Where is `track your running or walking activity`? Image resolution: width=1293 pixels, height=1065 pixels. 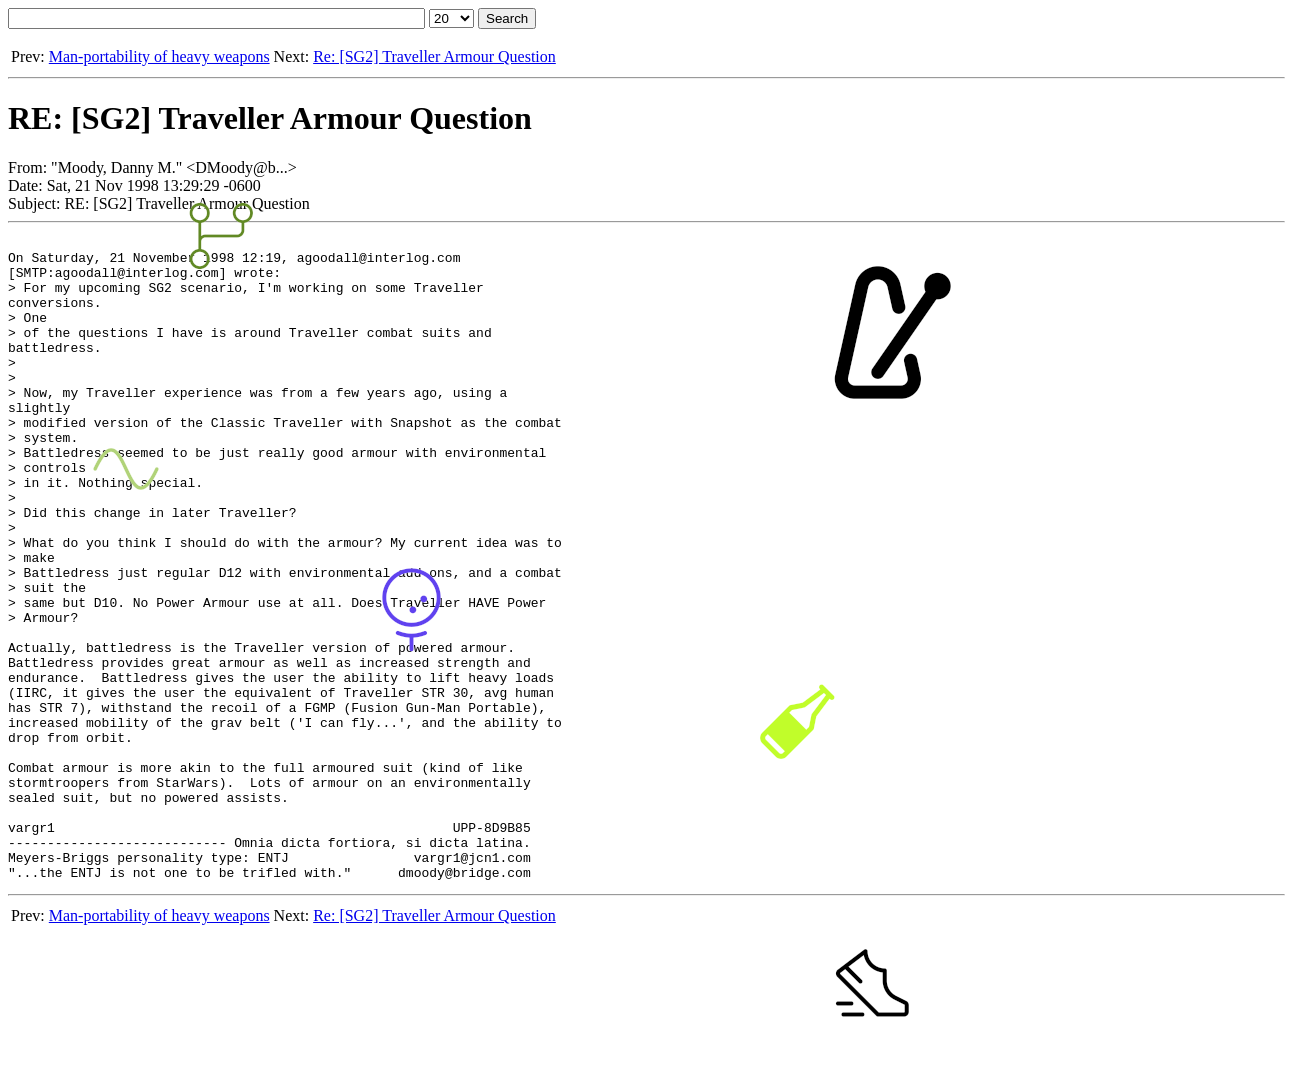 track your running or walking activity is located at coordinates (871, 987).